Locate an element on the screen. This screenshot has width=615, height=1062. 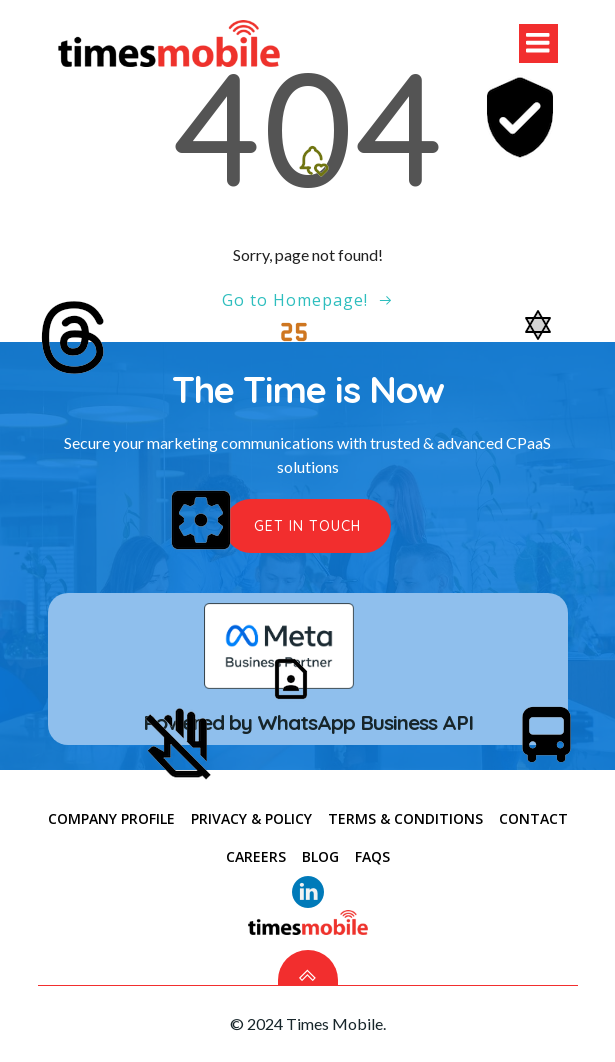
open the Threads app is located at coordinates (74, 337).